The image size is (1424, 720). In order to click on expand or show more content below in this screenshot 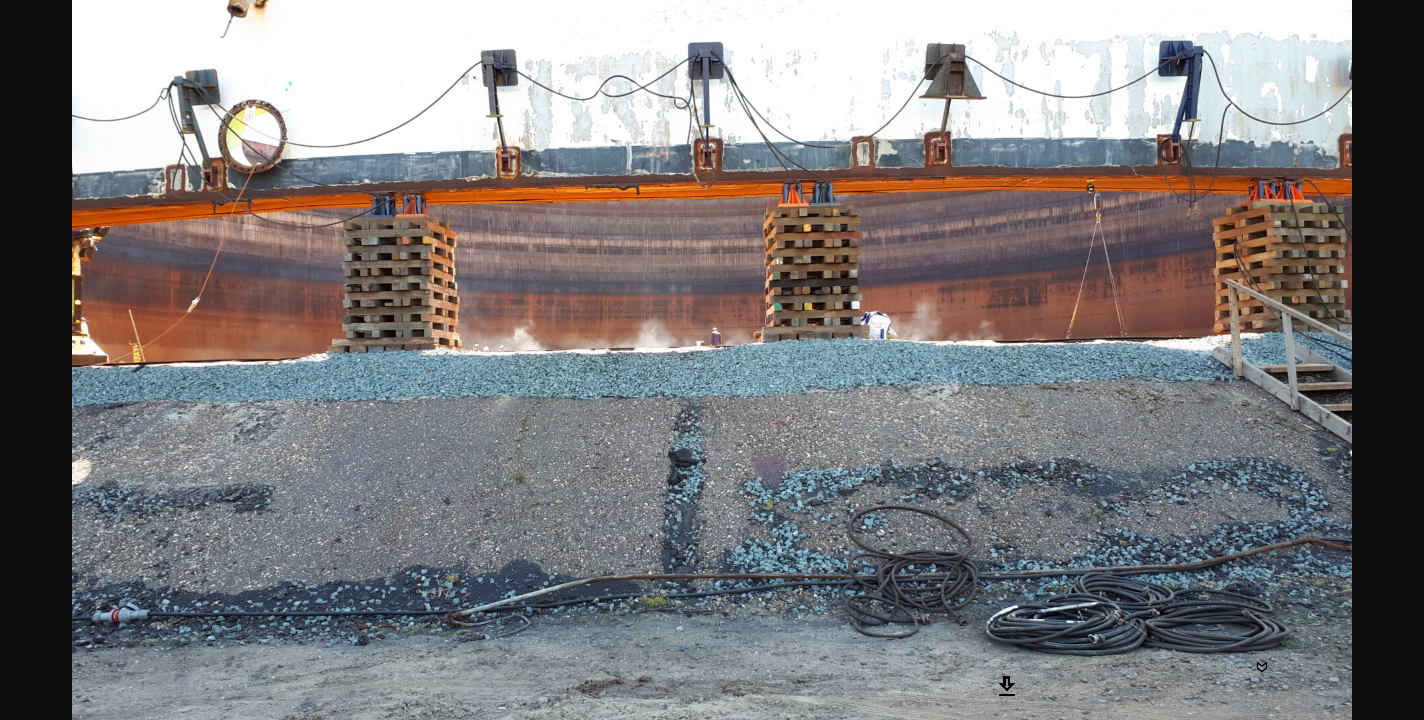, I will do `click(1262, 667)`.